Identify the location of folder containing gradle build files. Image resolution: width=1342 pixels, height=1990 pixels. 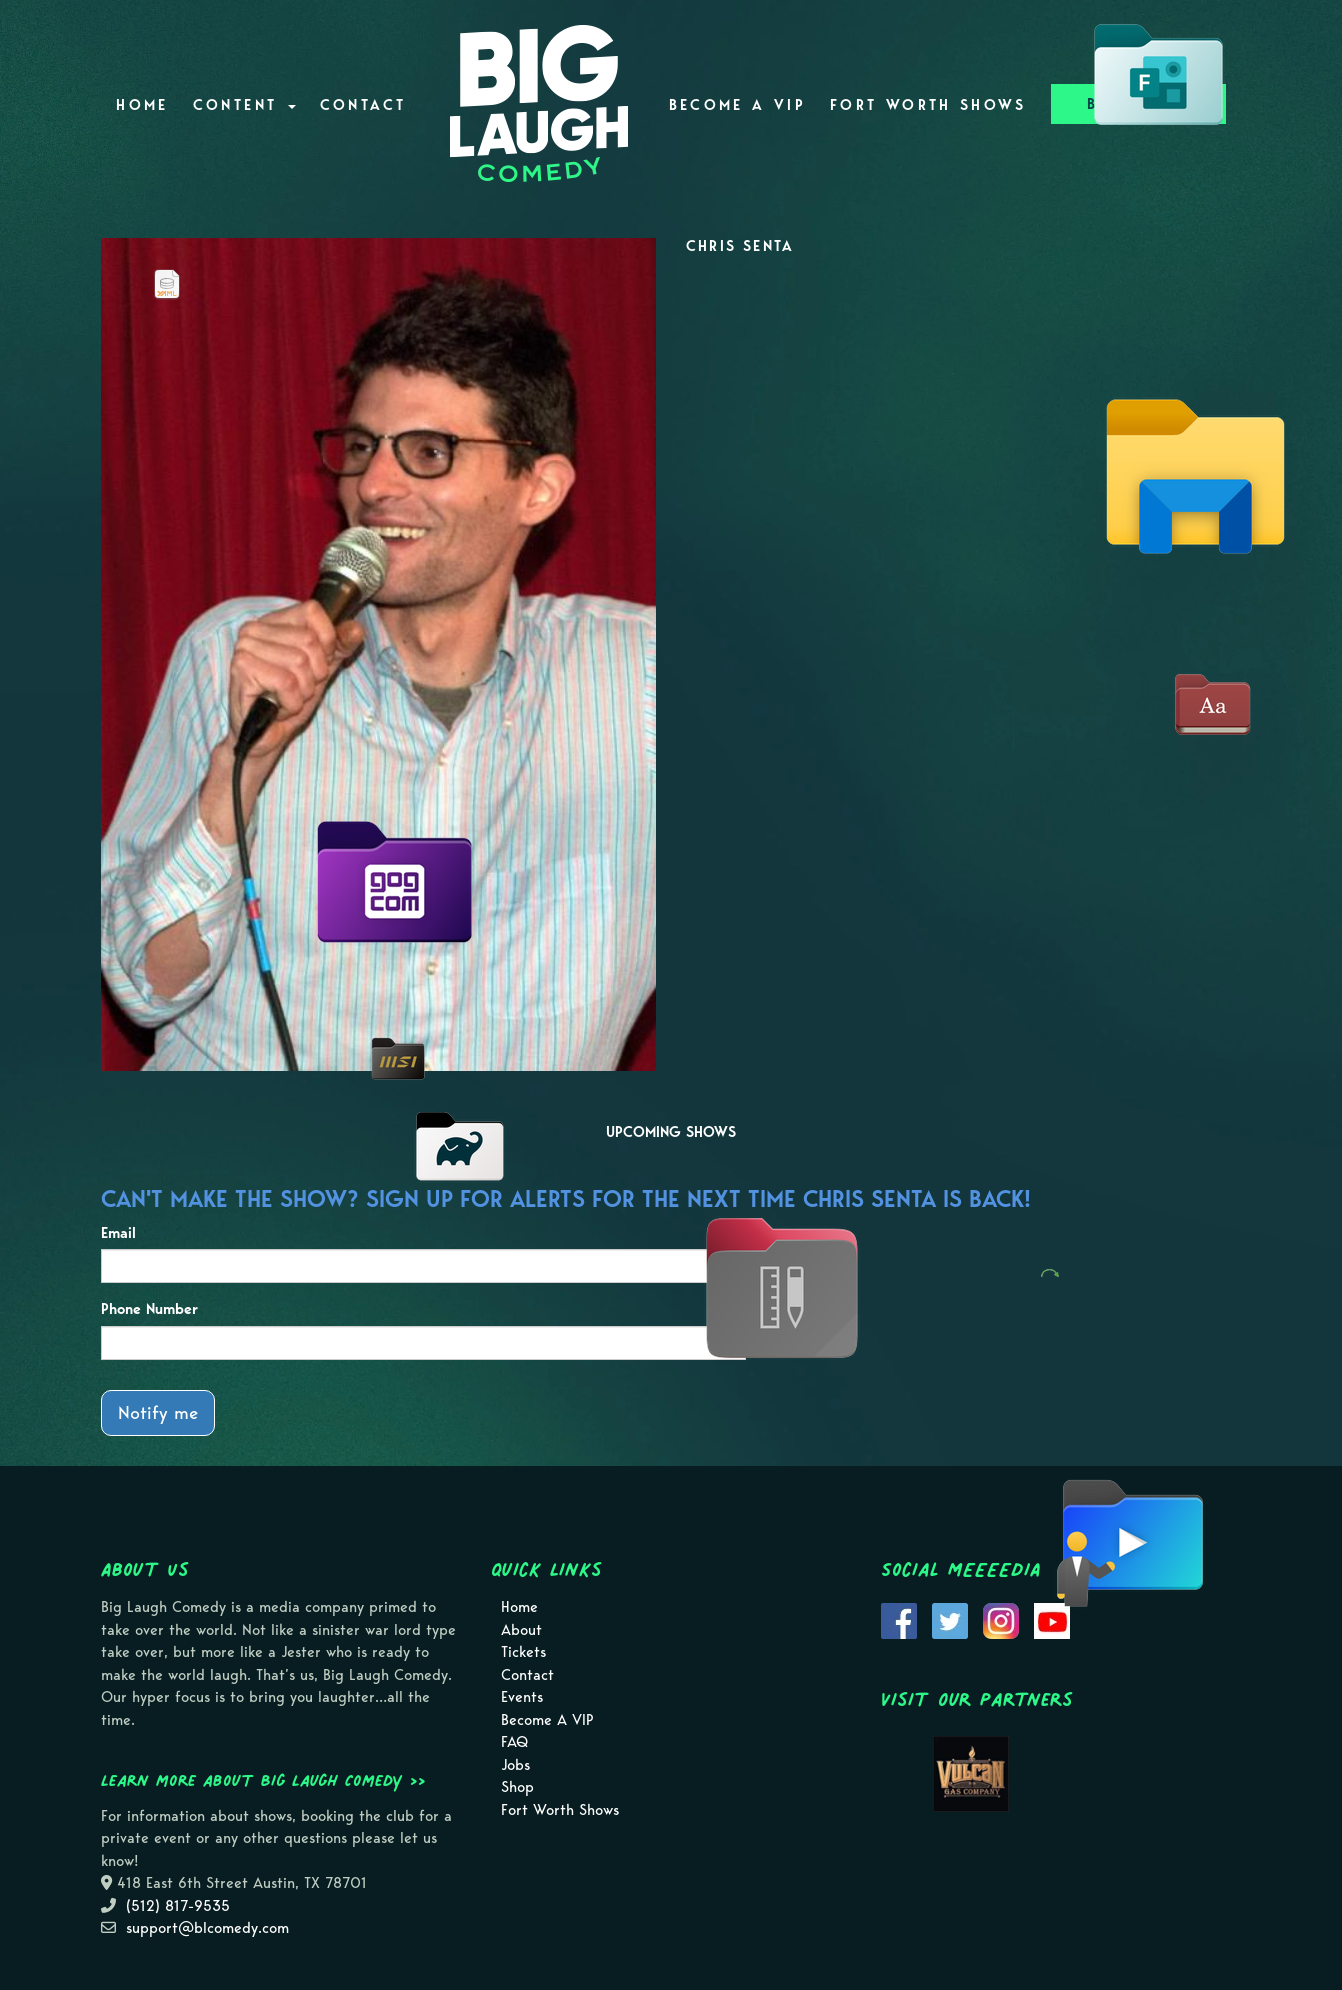
(459, 1148).